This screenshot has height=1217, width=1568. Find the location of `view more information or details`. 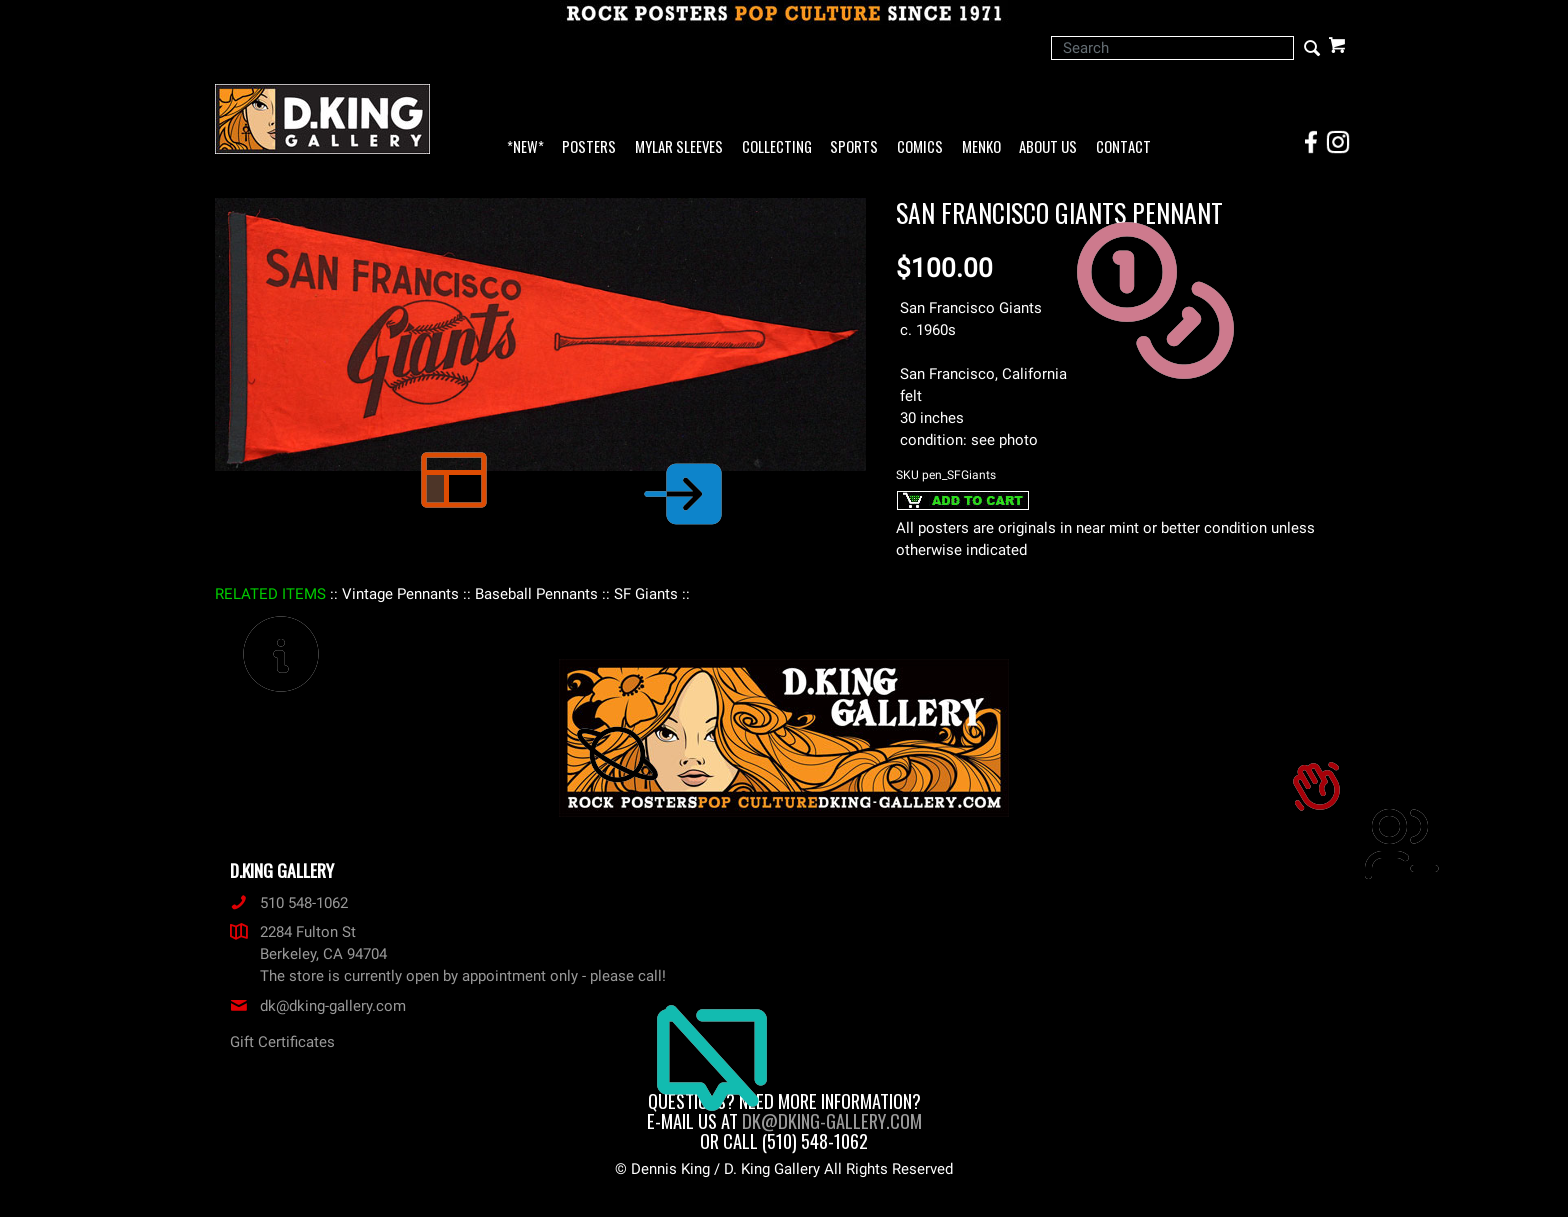

view more information or details is located at coordinates (281, 654).